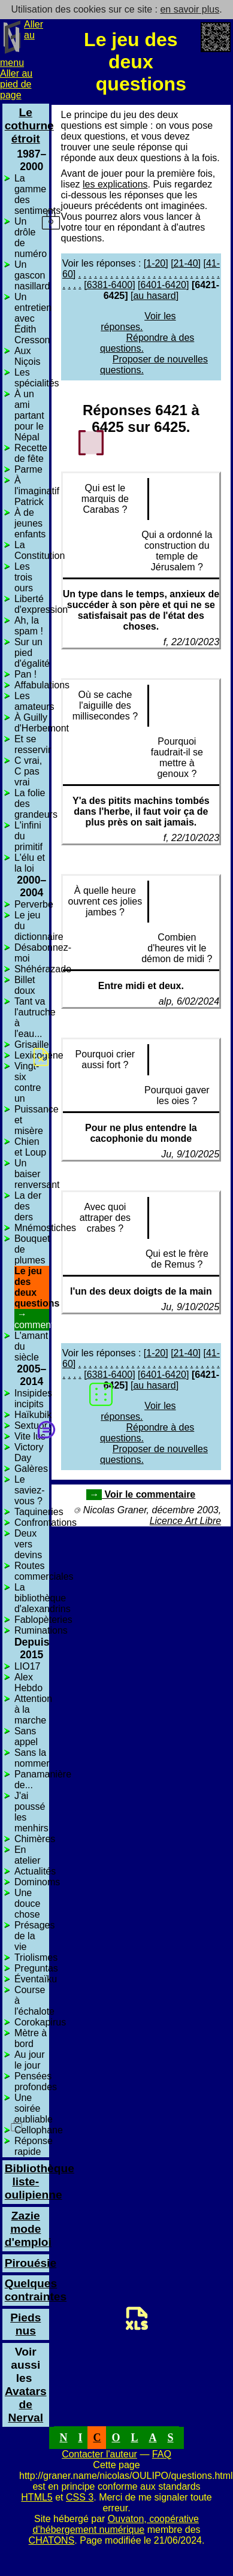 The image size is (233, 2576). I want to click on unlock or access secured content, so click(16, 2125).